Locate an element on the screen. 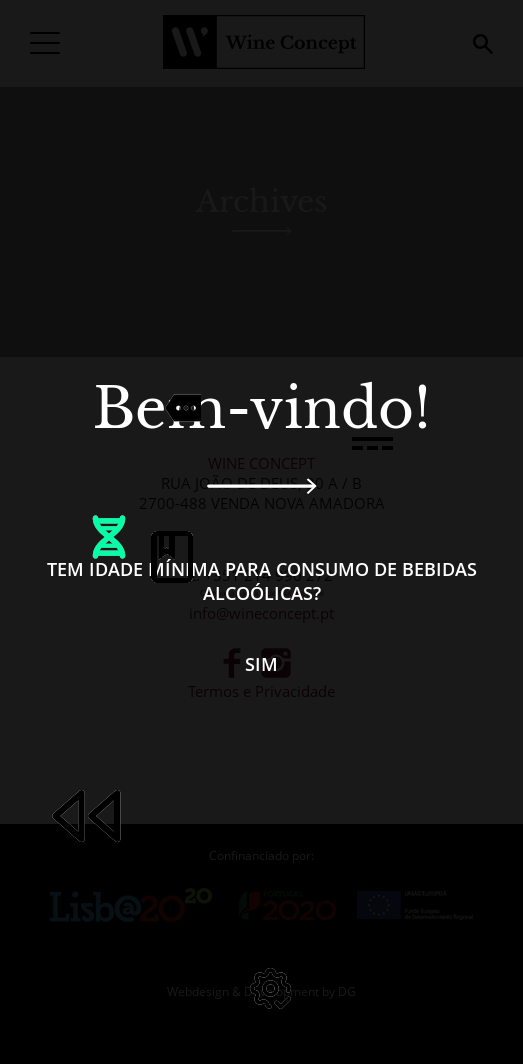  access genetics or DNA-related features is located at coordinates (109, 537).